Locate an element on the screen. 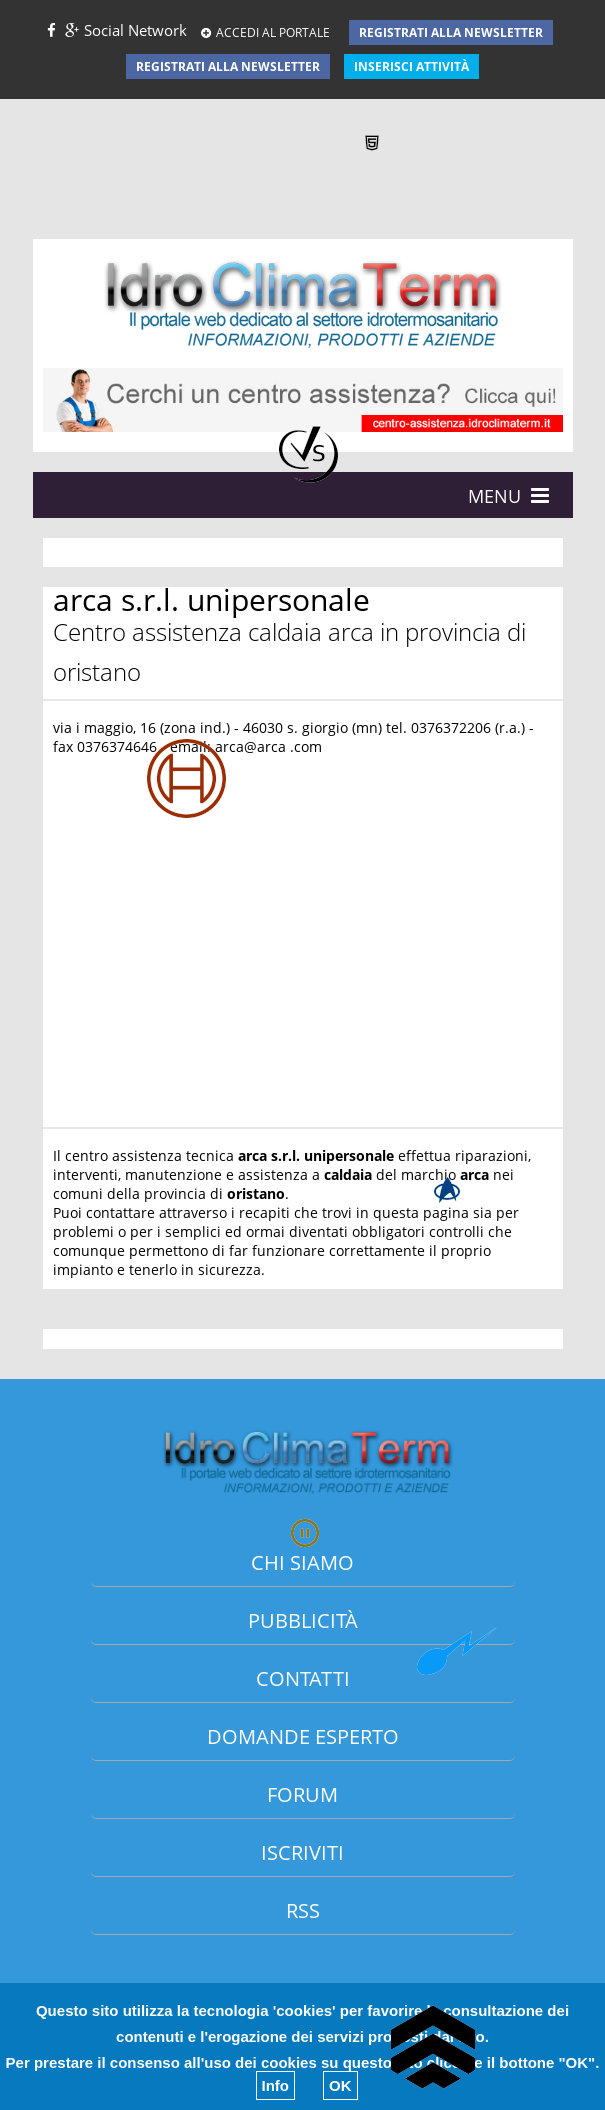 The height and width of the screenshot is (2110, 605). gamescience company logo is located at coordinates (457, 1651).